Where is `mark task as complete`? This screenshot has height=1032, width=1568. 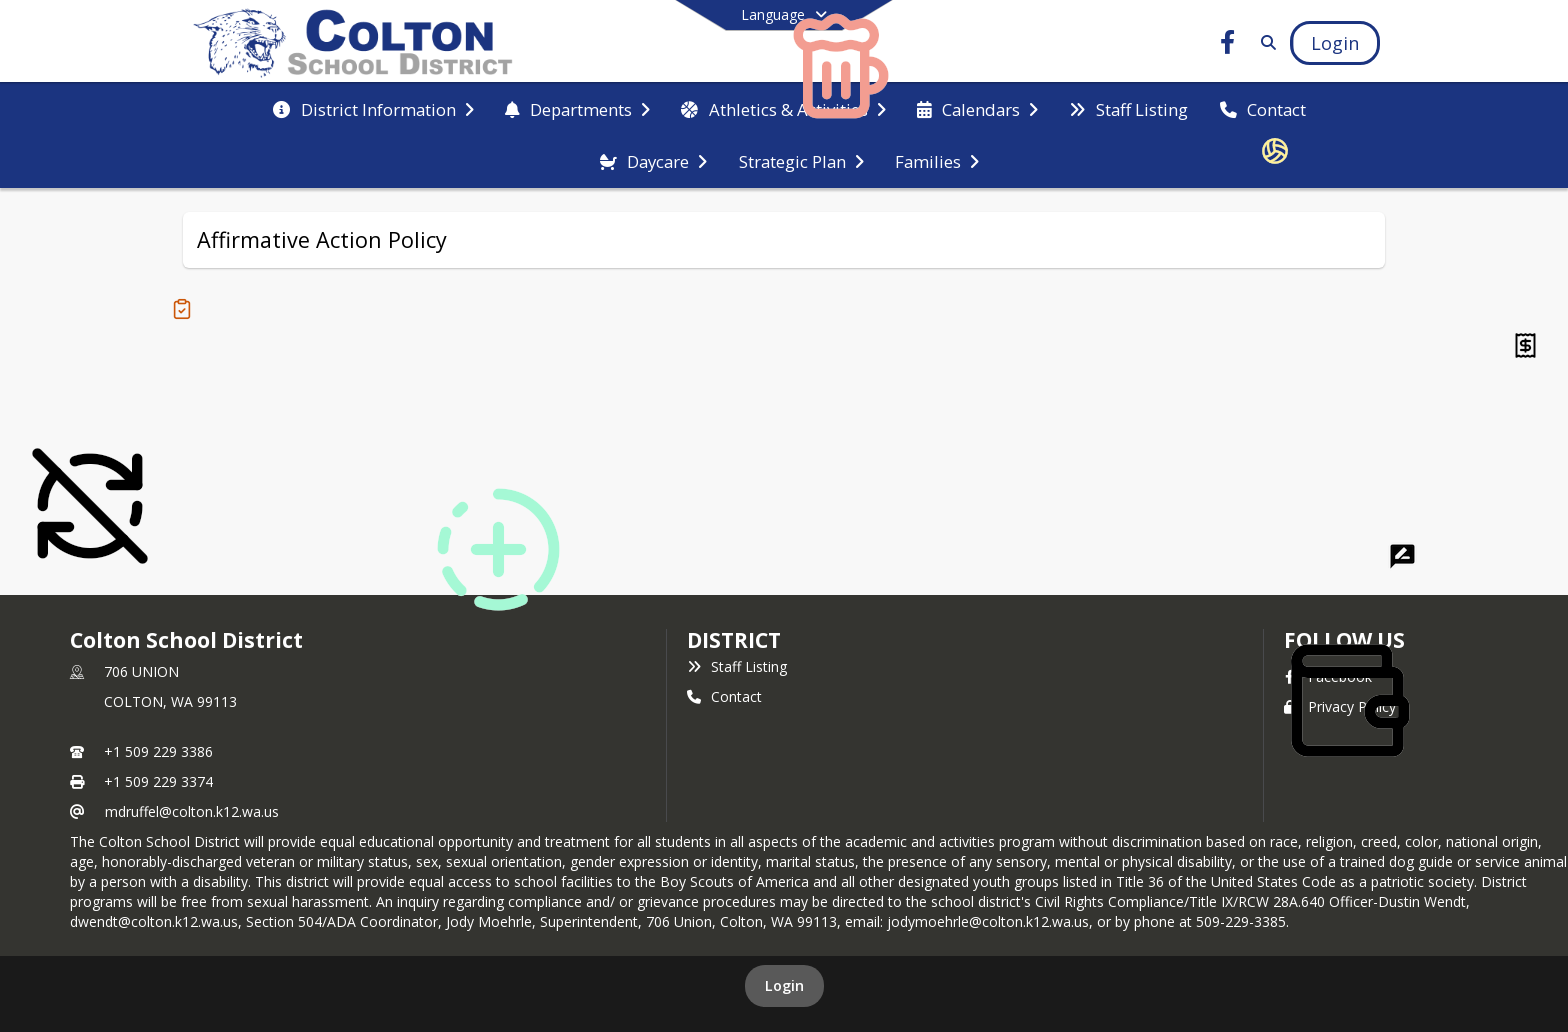 mark task as complete is located at coordinates (182, 309).